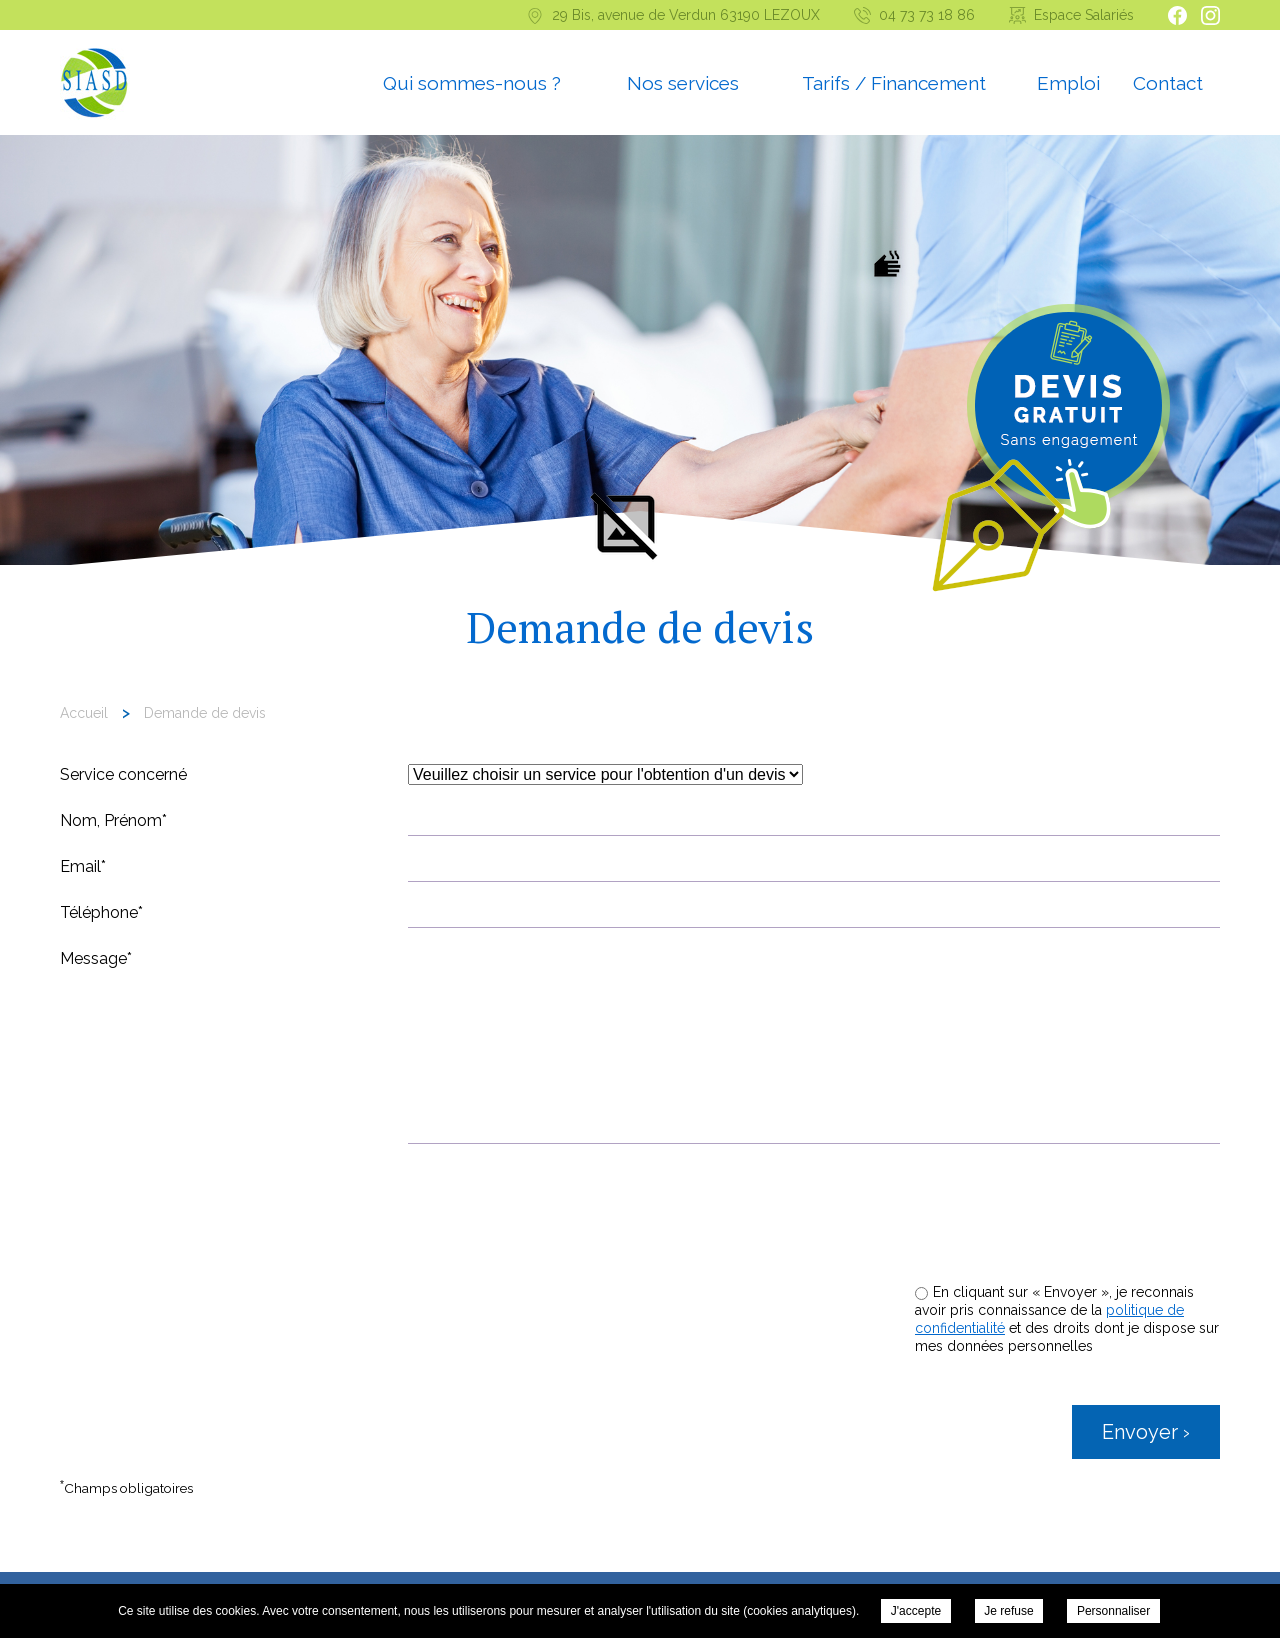 The height and width of the screenshot is (1638, 1280). Describe the element at coordinates (991, 533) in the screenshot. I see `access drawing or illustration tools` at that location.